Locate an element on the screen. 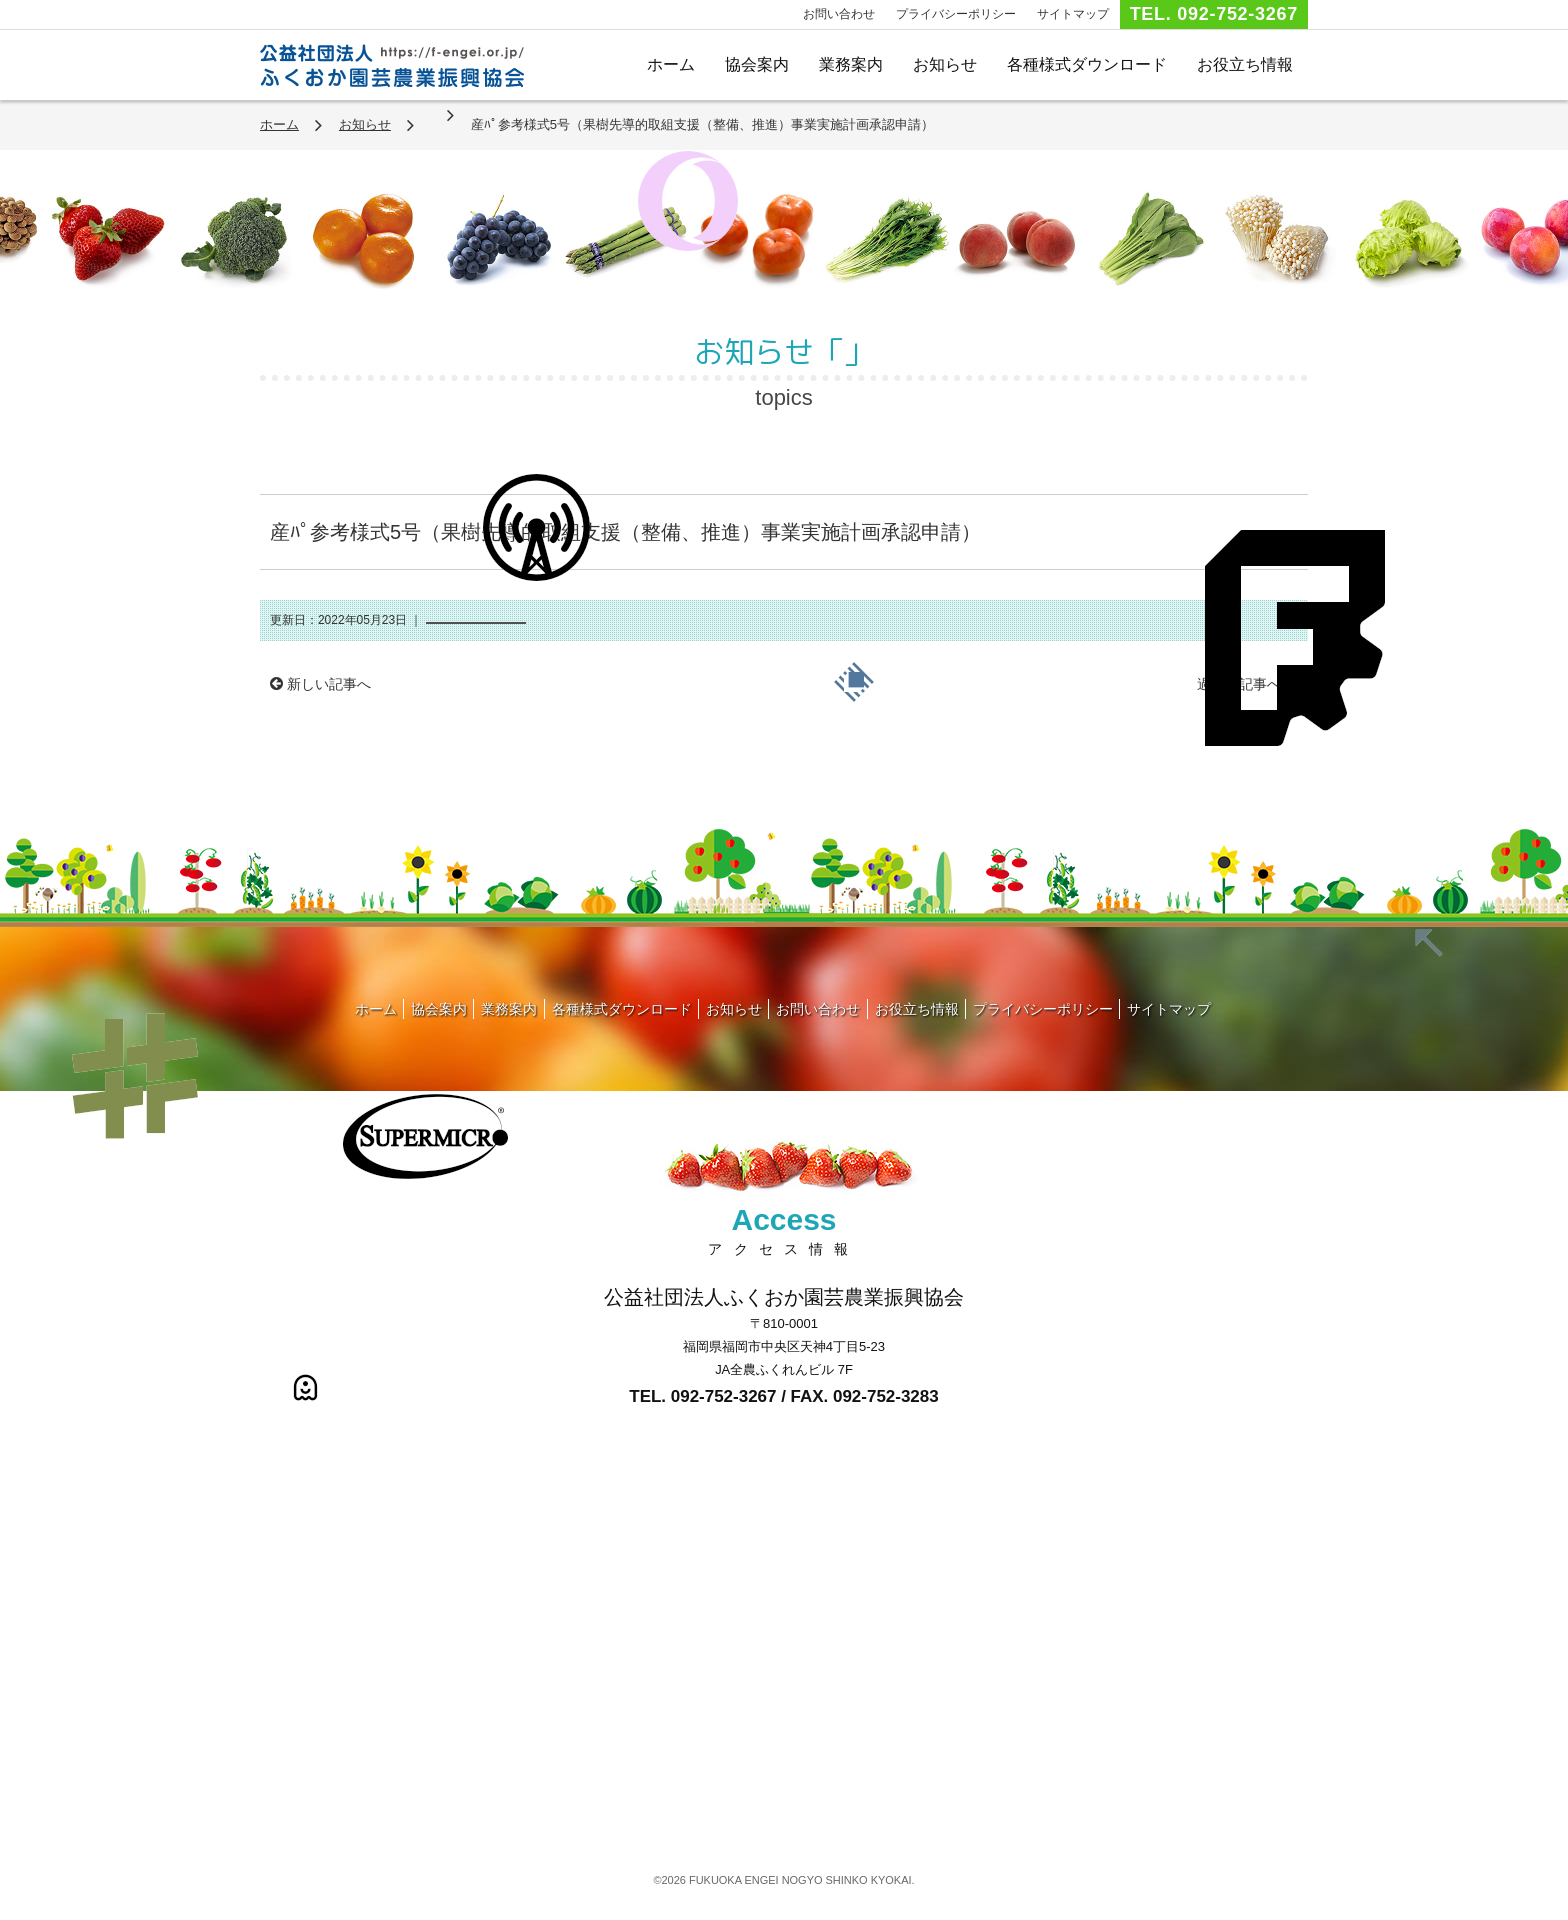  navigate back and up in hierarchy is located at coordinates (1428, 942).